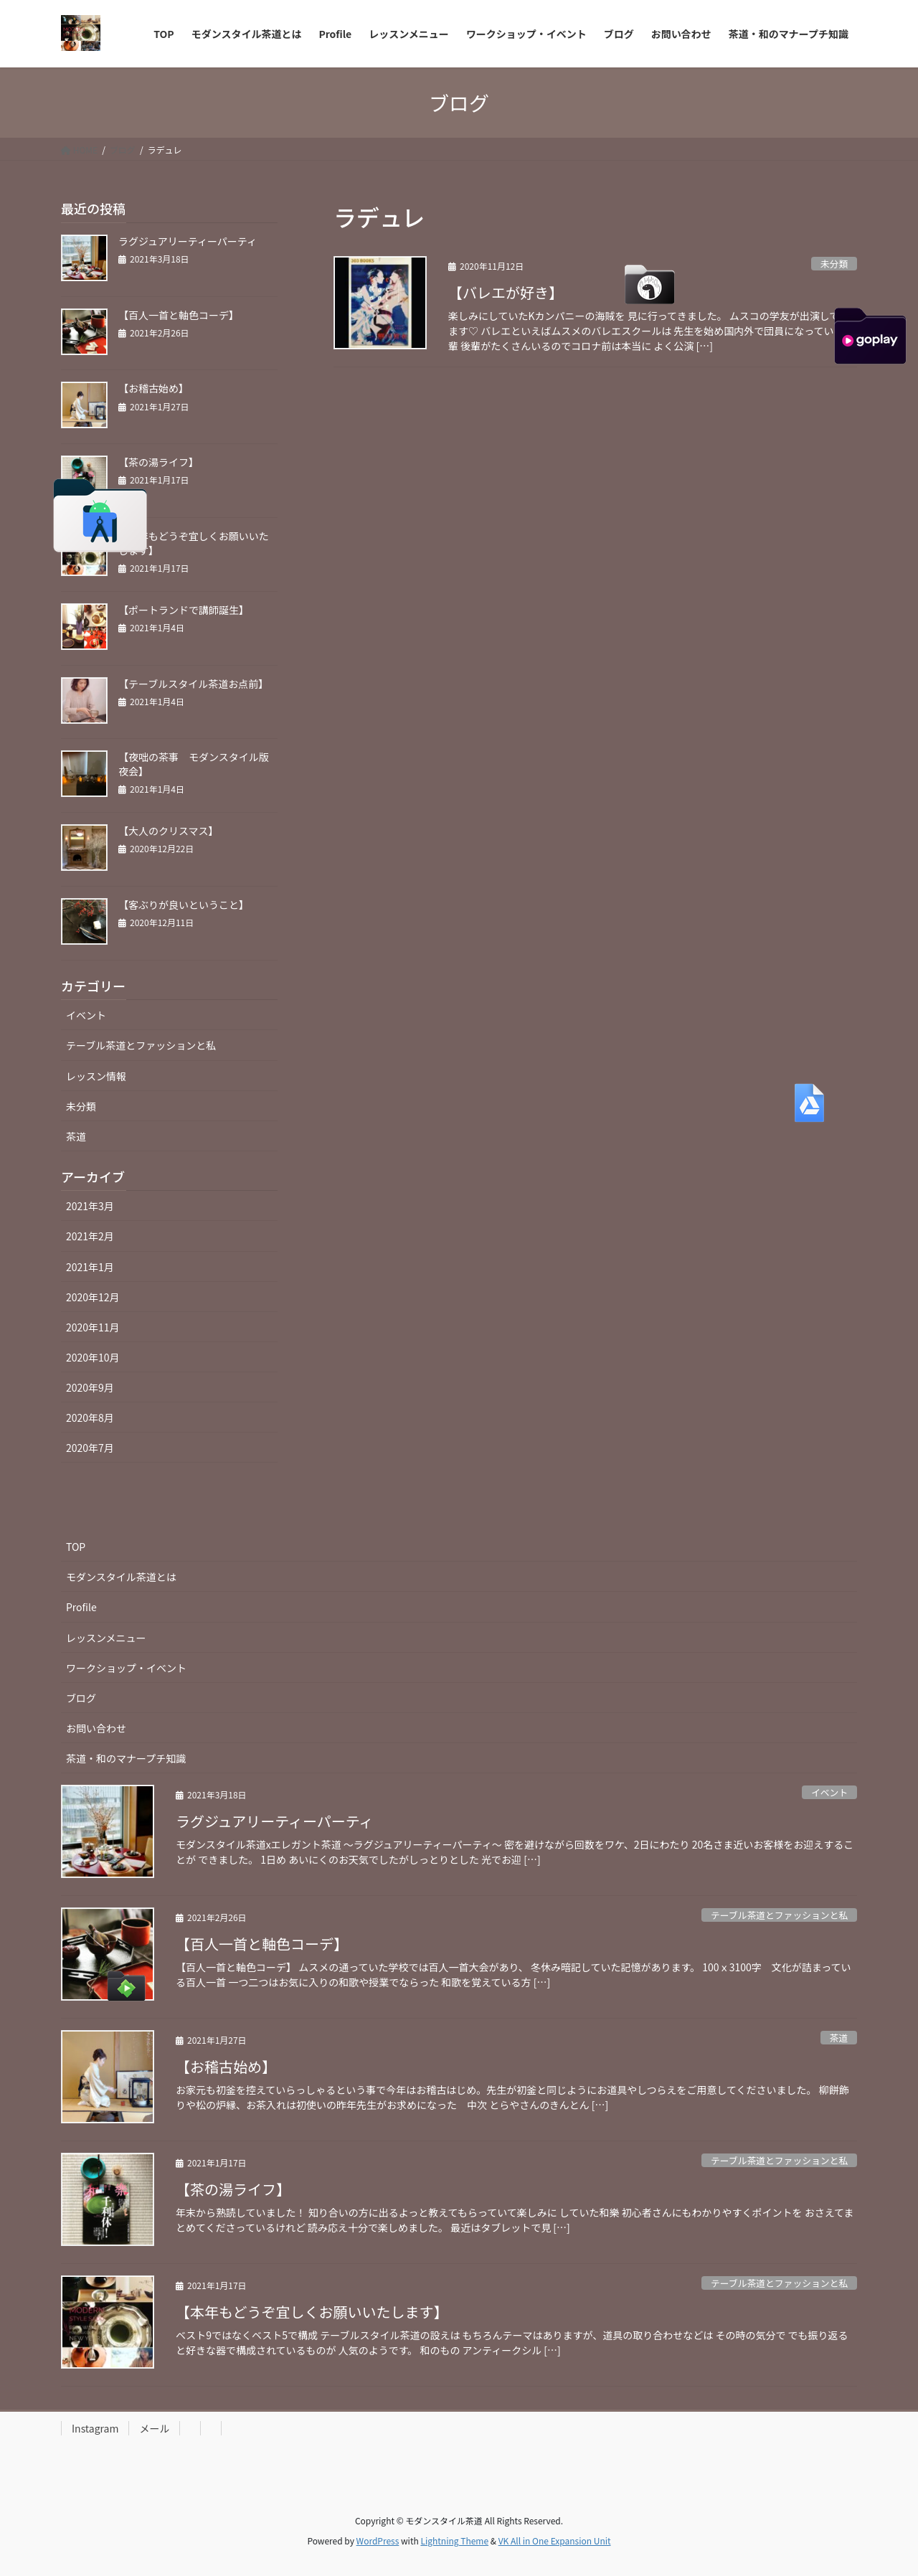  Describe the element at coordinates (870, 338) in the screenshot. I see `open folder containing goplay media files` at that location.